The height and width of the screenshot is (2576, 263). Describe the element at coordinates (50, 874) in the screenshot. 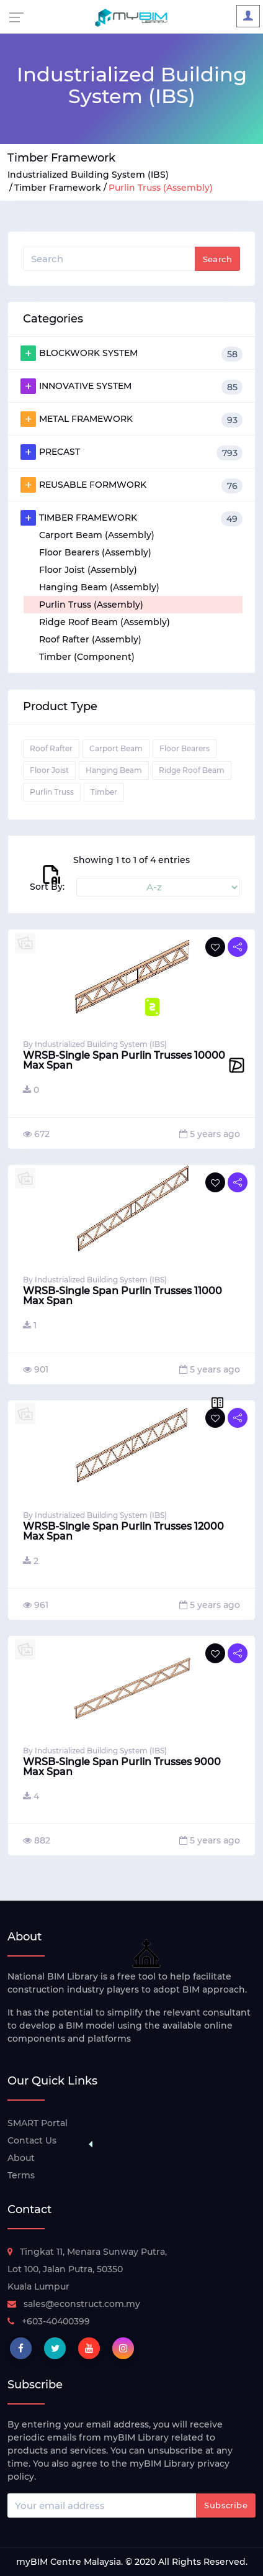

I see `open an AI-generated document` at that location.